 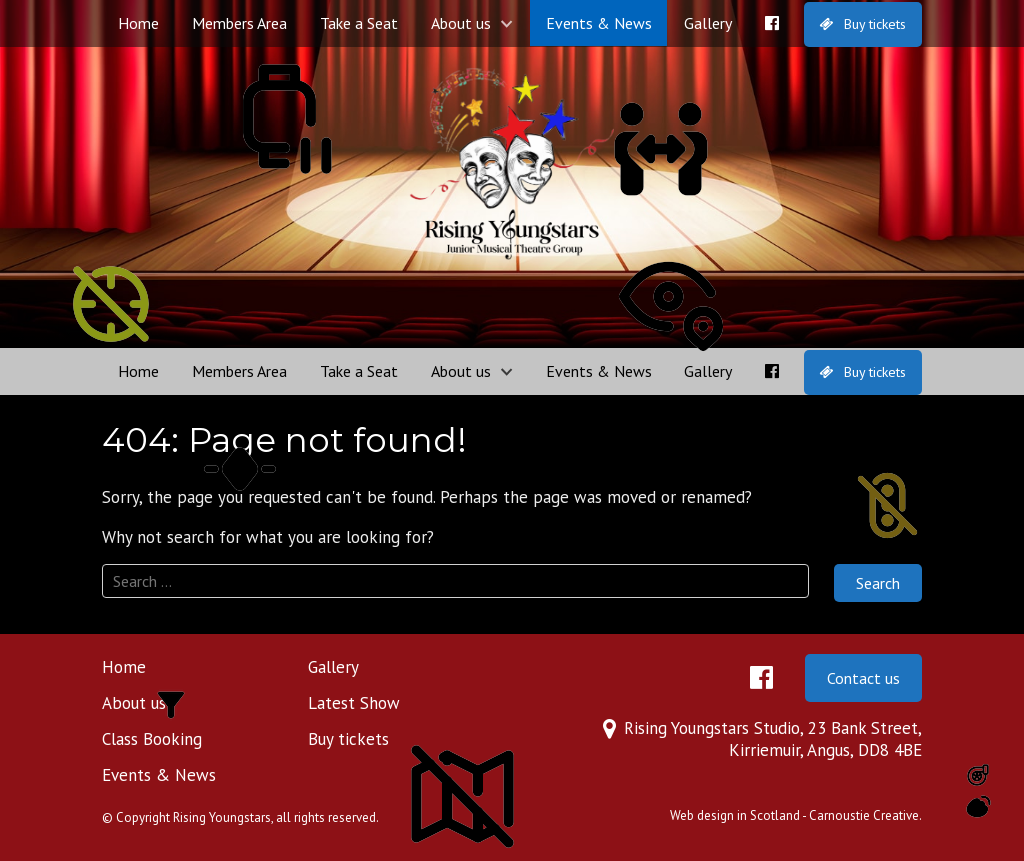 I want to click on open weibo app, so click(x=978, y=806).